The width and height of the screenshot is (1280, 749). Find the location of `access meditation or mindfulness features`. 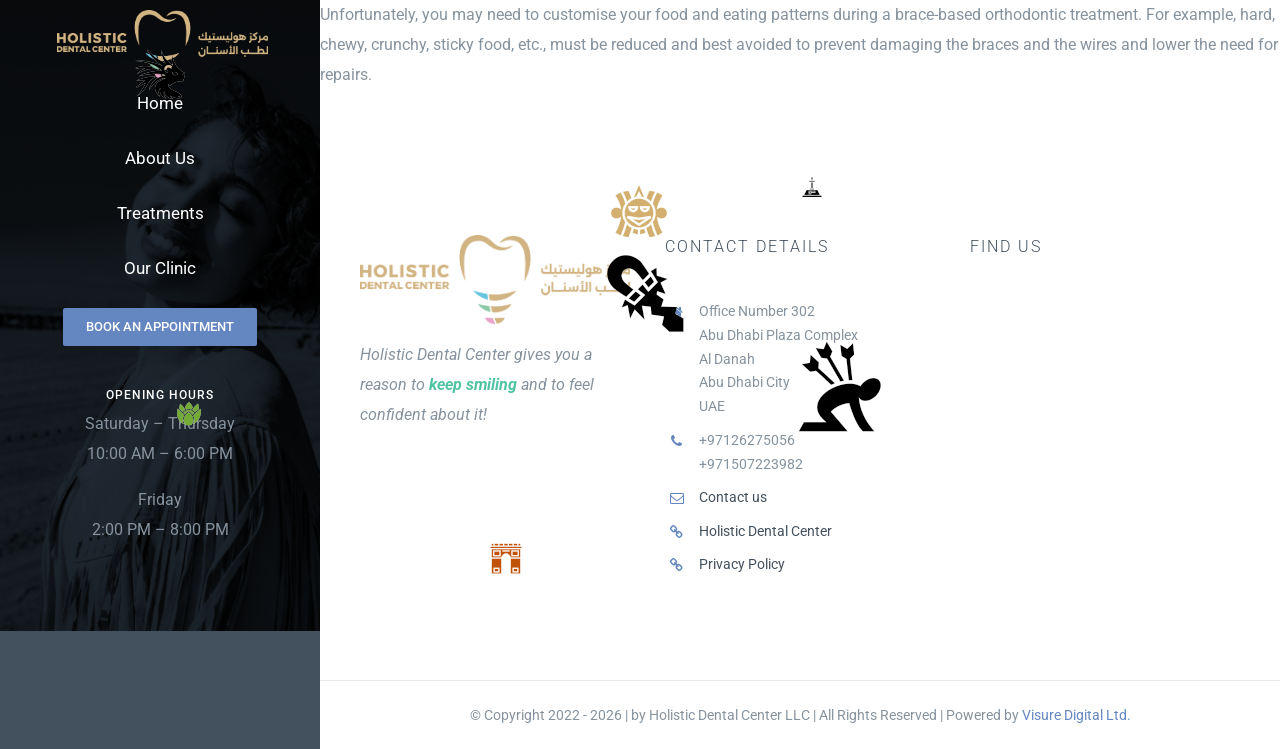

access meditation or mindfulness features is located at coordinates (189, 413).